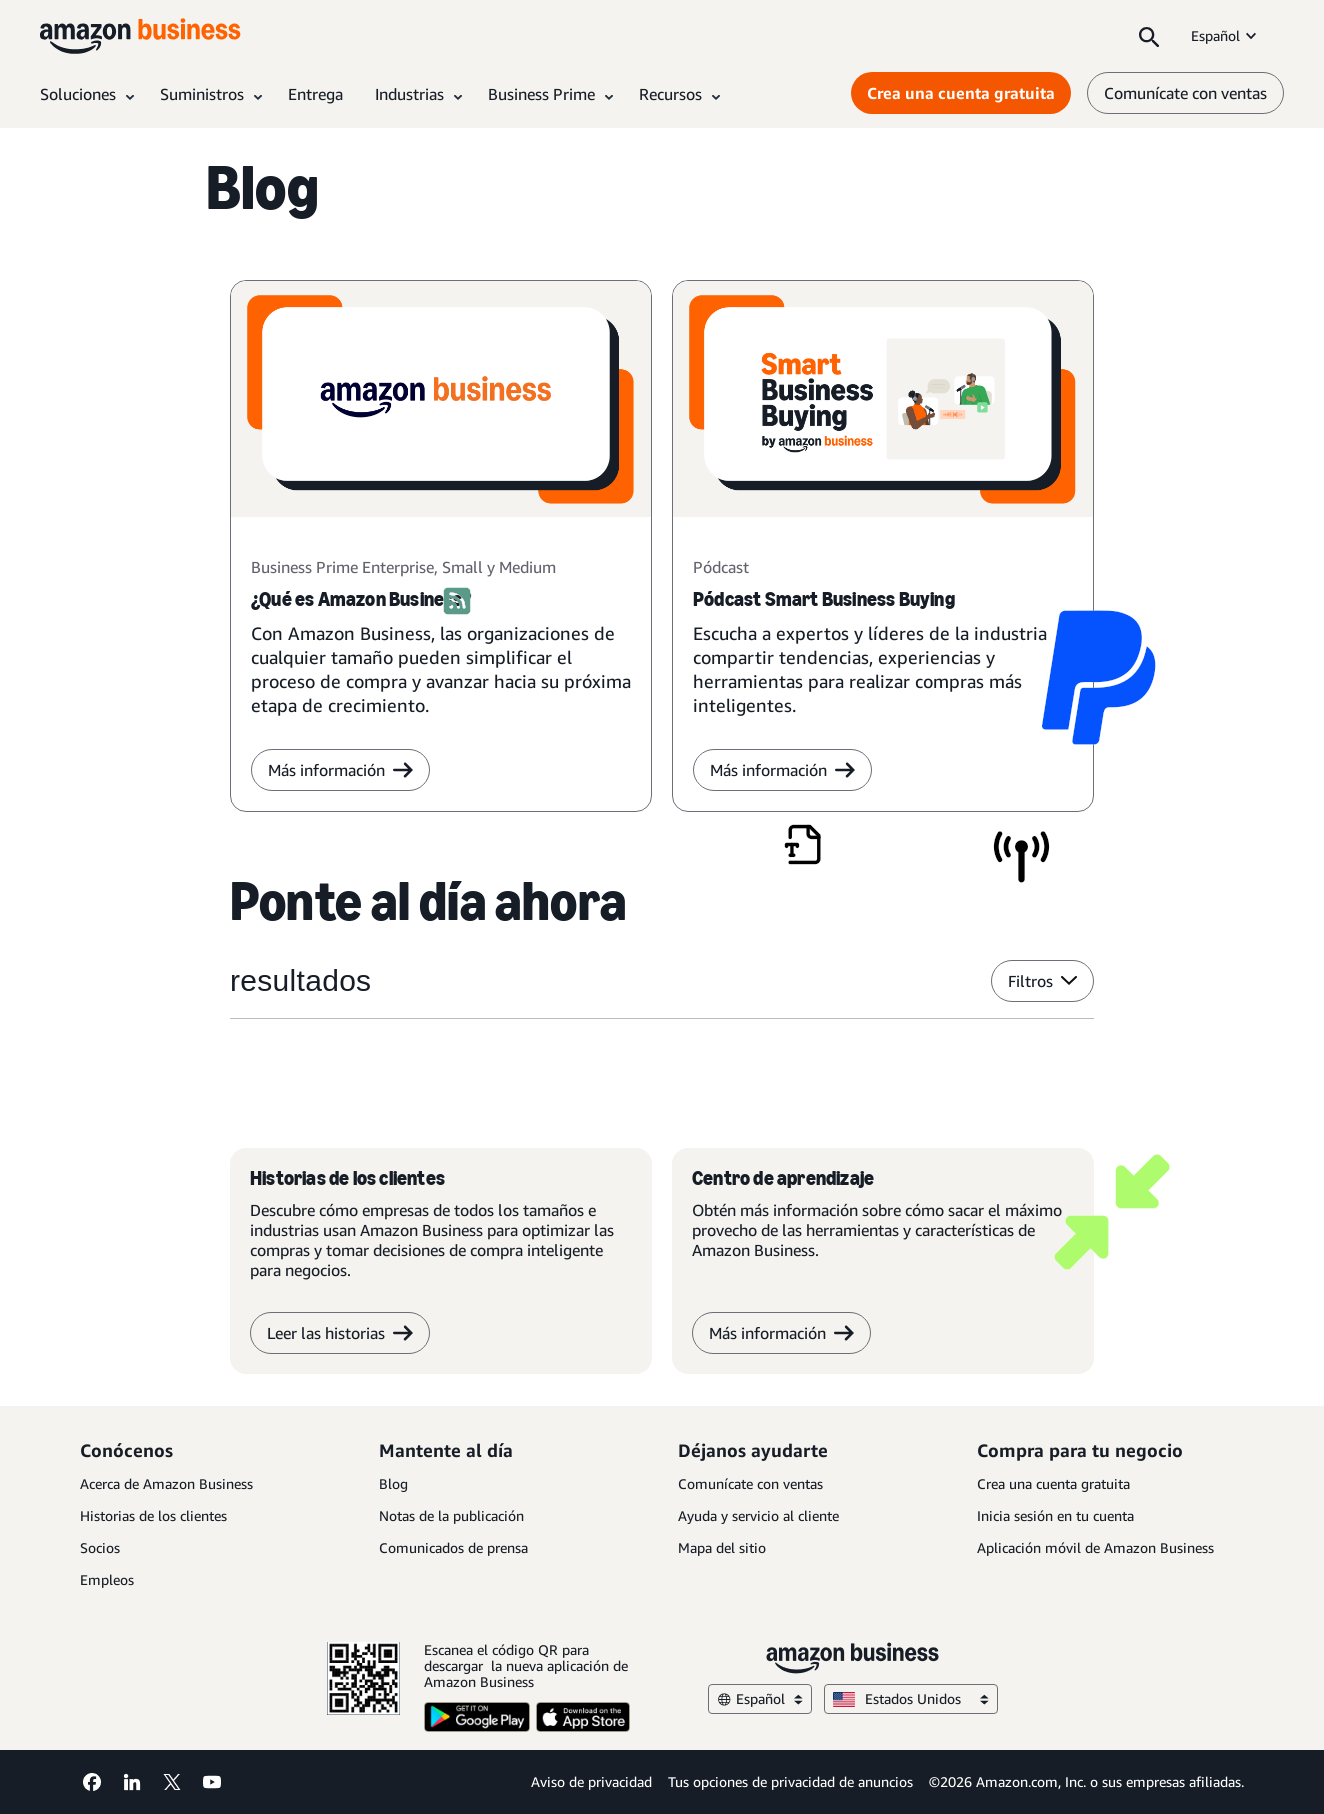  Describe the element at coordinates (1098, 677) in the screenshot. I see `pay with PayPal` at that location.